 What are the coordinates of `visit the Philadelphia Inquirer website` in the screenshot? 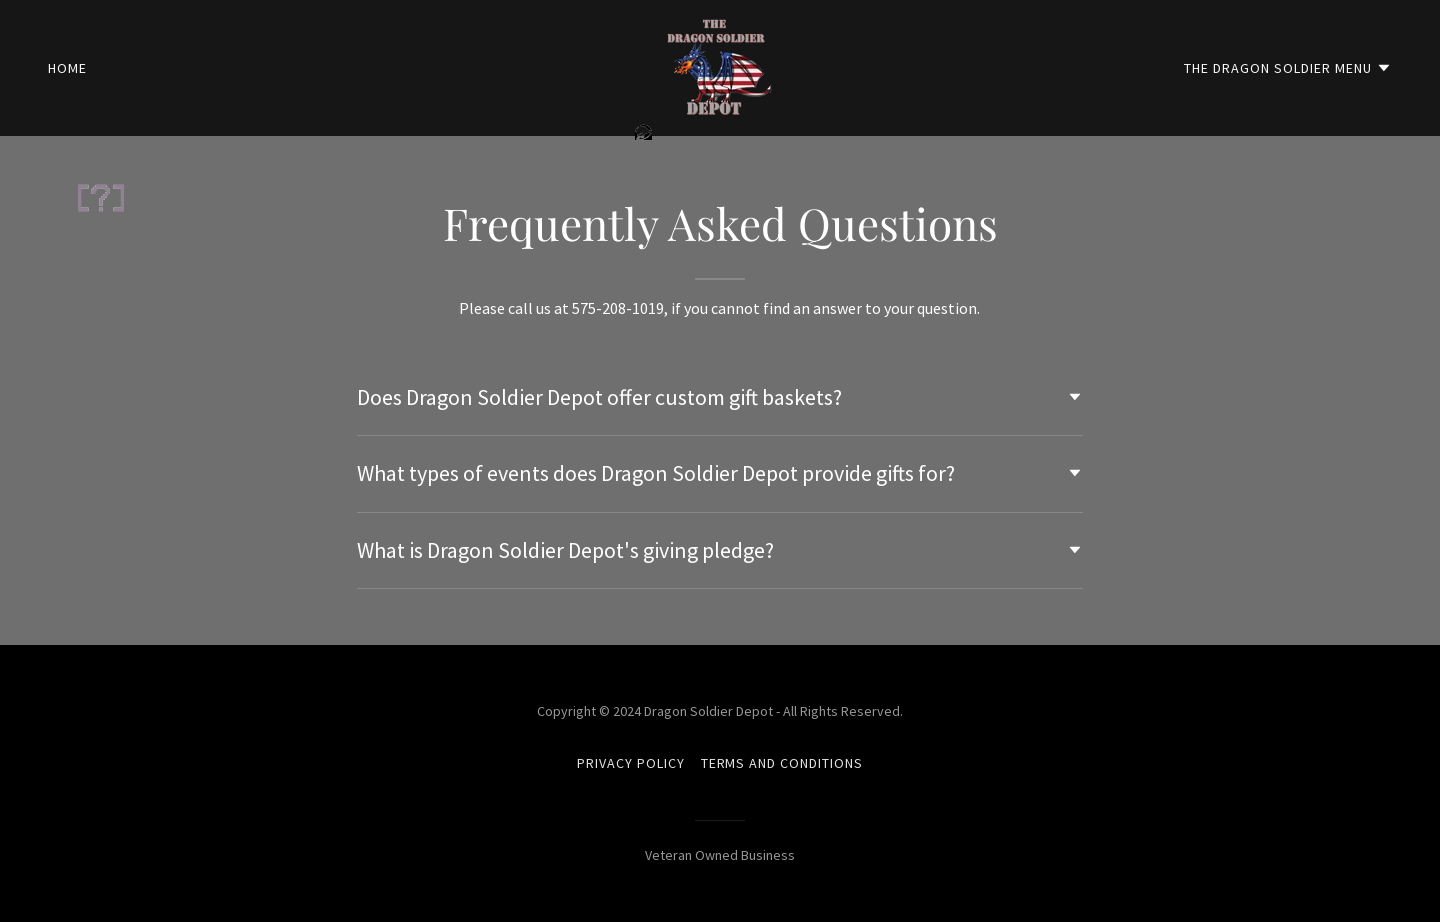 It's located at (101, 198).